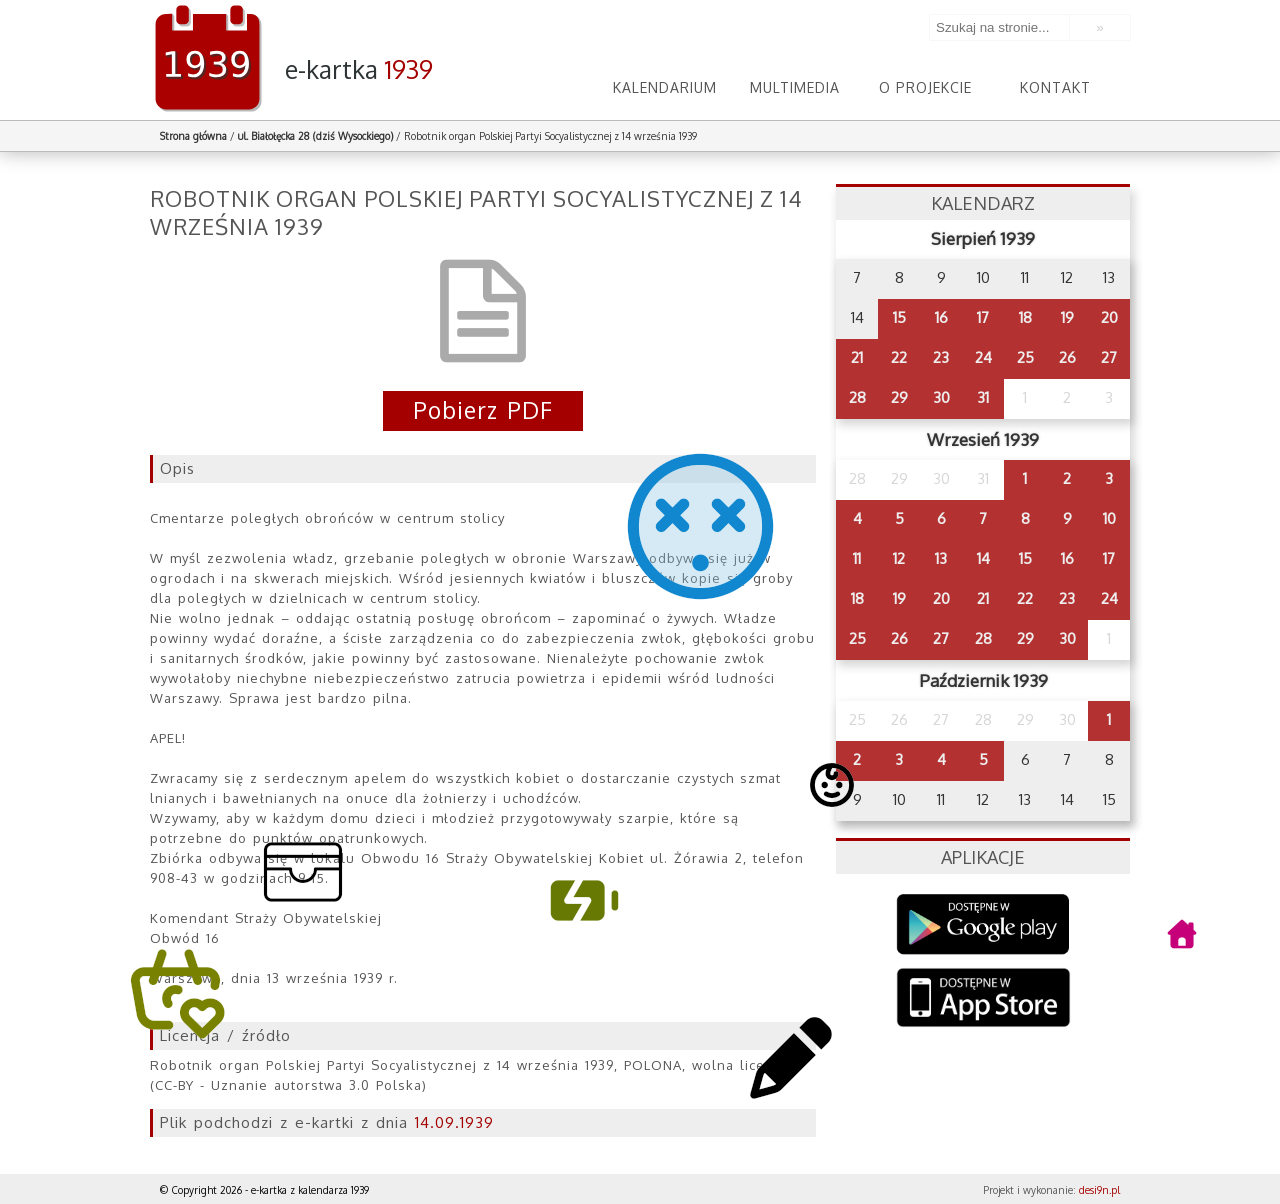 Image resolution: width=1280 pixels, height=1204 pixels. Describe the element at coordinates (175, 989) in the screenshot. I see `add item to favorites or wishlist` at that location.